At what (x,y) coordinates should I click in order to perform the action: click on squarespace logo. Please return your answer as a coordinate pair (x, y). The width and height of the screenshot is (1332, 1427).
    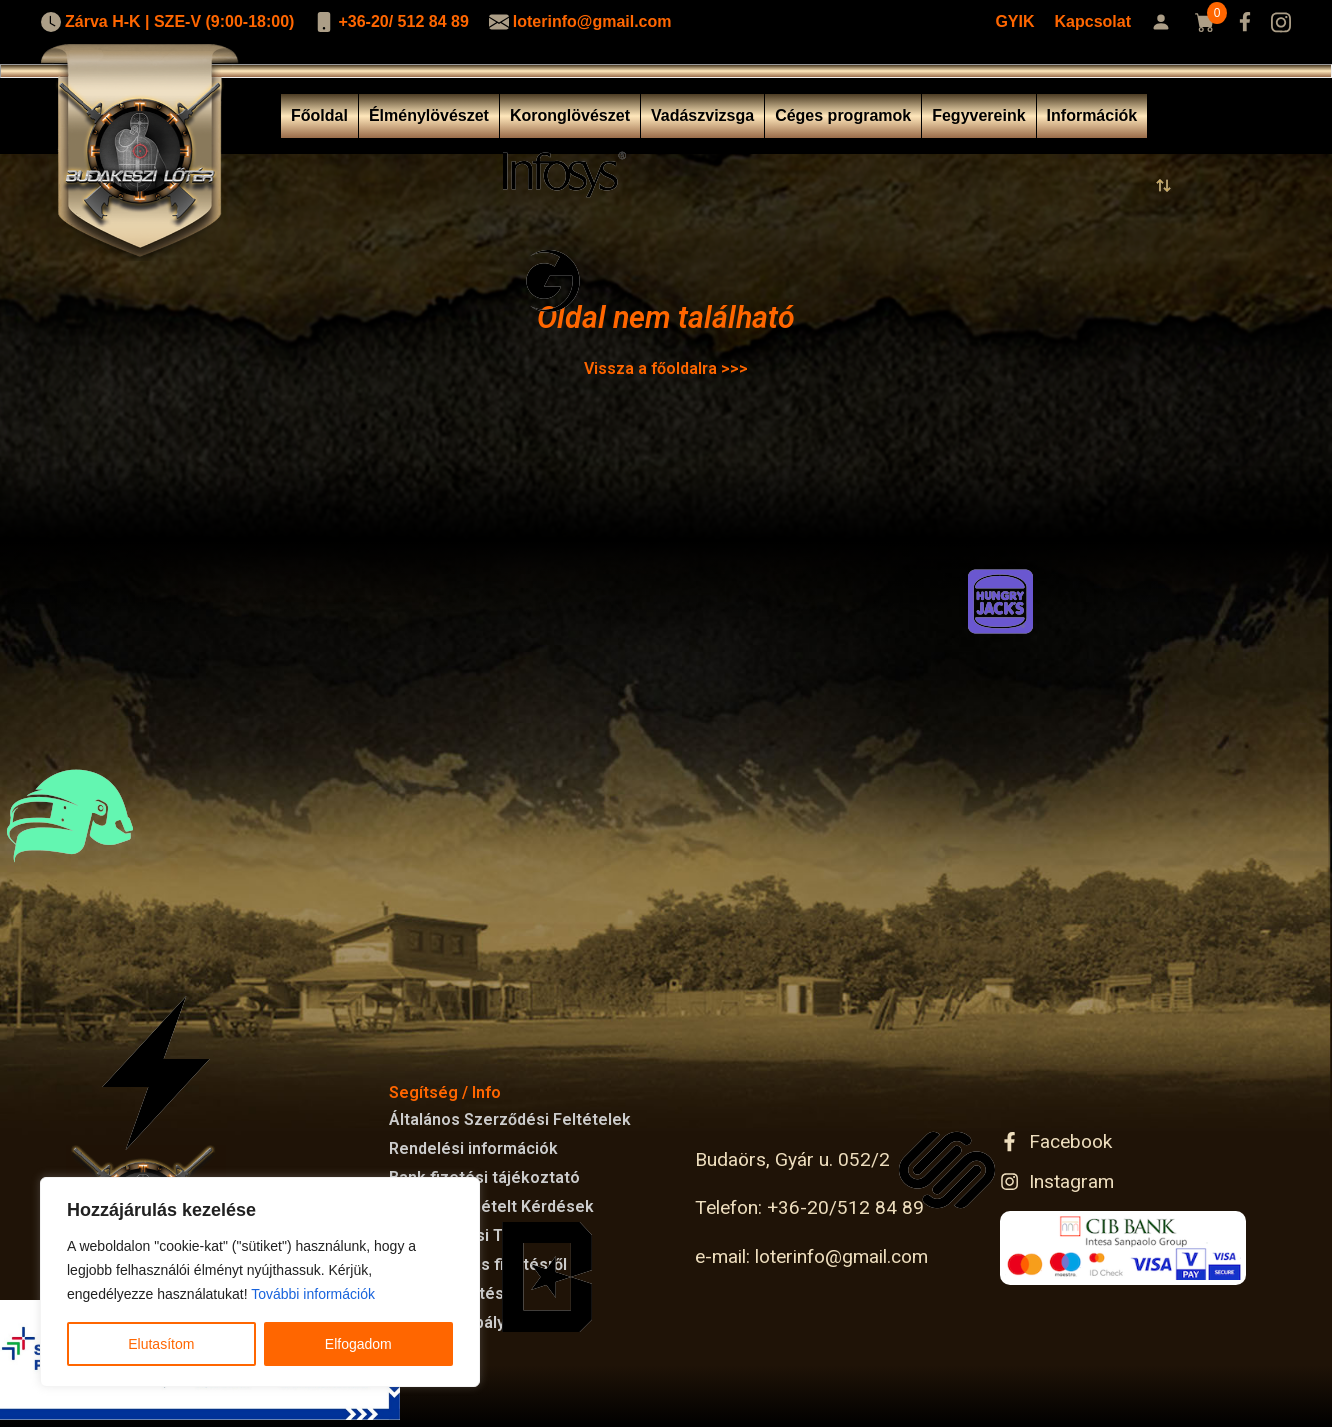
    Looking at the image, I should click on (947, 1170).